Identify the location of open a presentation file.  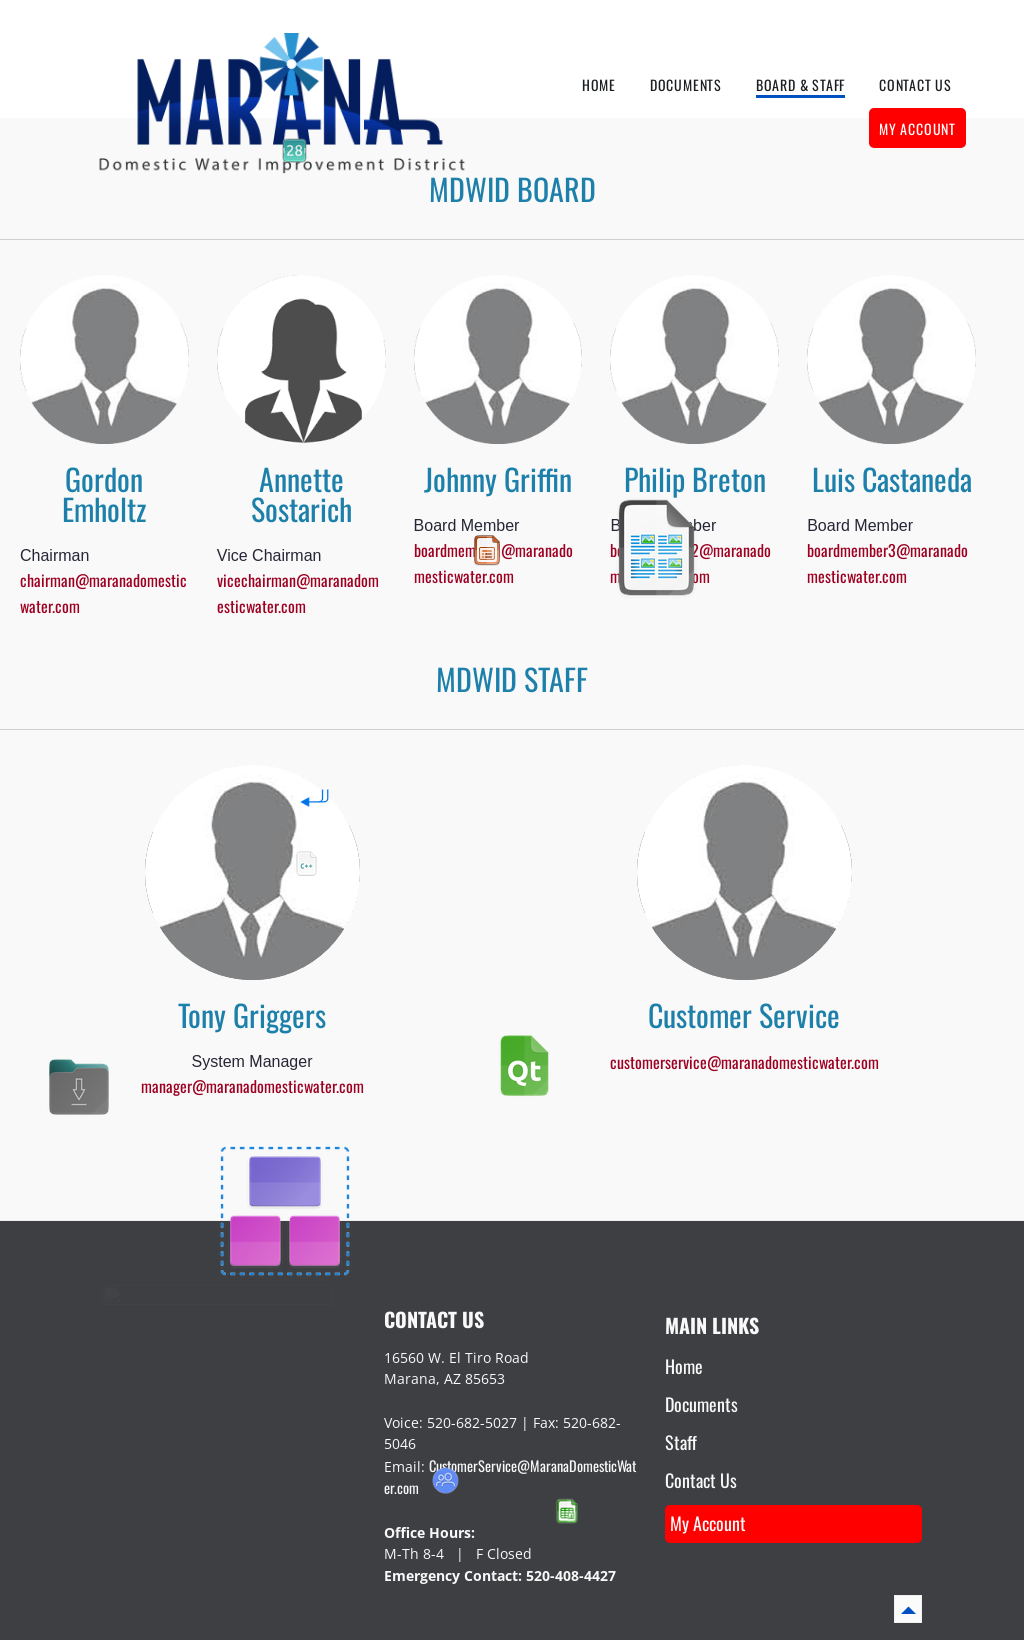
(487, 550).